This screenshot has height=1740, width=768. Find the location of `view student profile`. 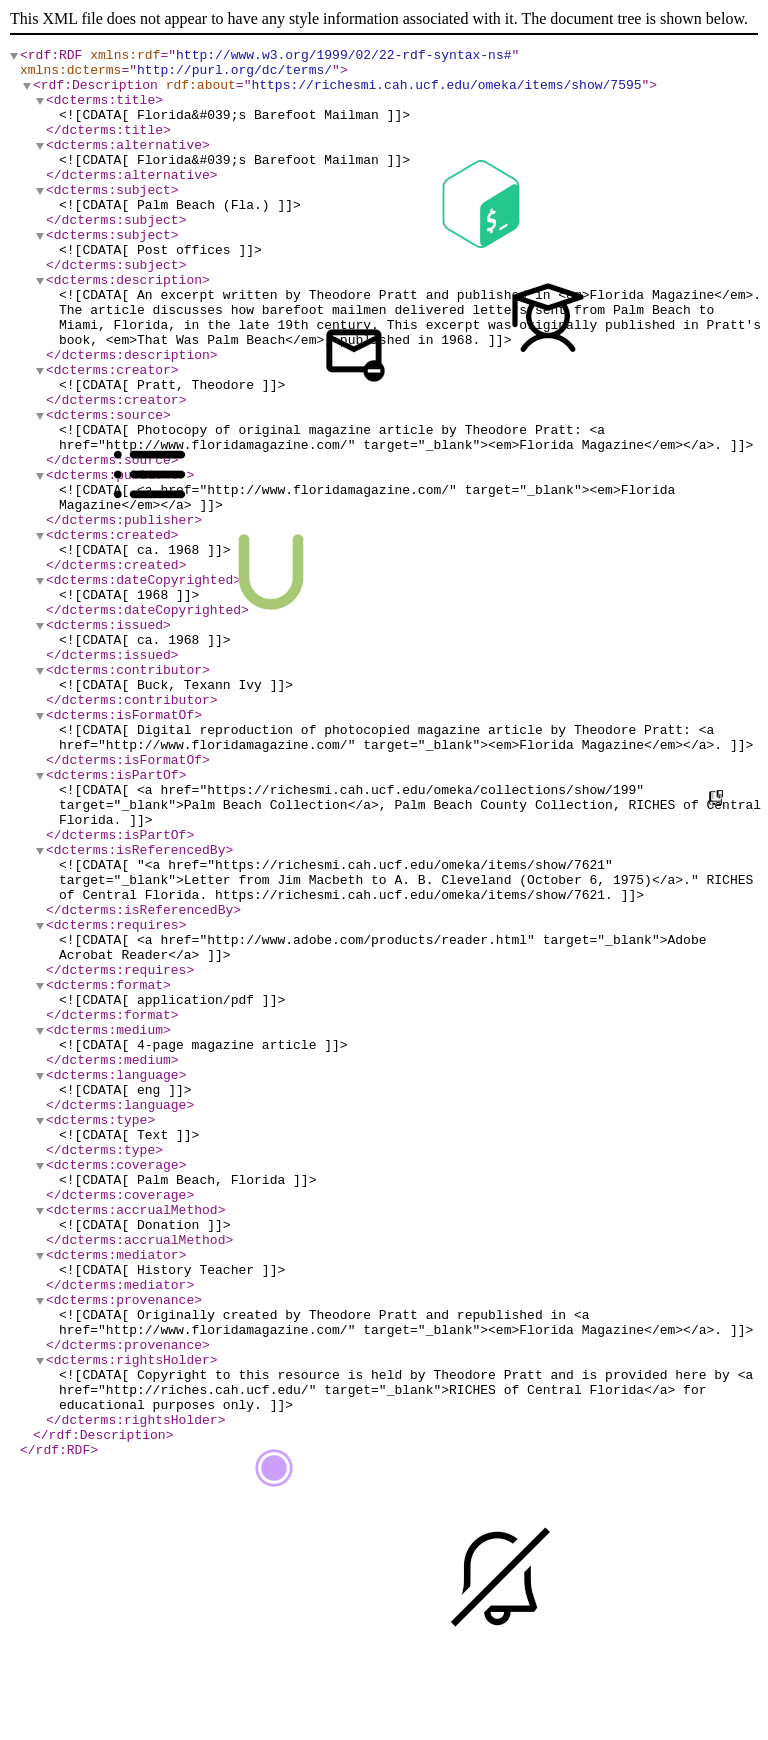

view student profile is located at coordinates (548, 319).